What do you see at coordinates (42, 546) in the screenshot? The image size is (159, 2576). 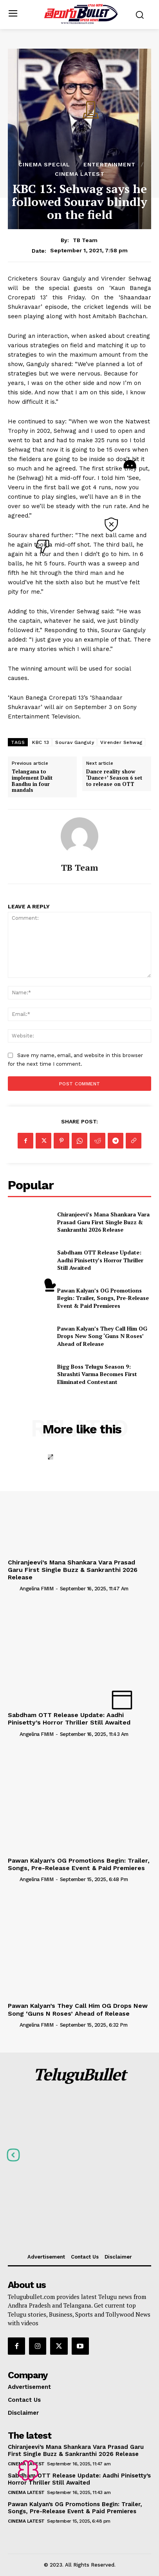 I see `dislike or downvote content` at bounding box center [42, 546].